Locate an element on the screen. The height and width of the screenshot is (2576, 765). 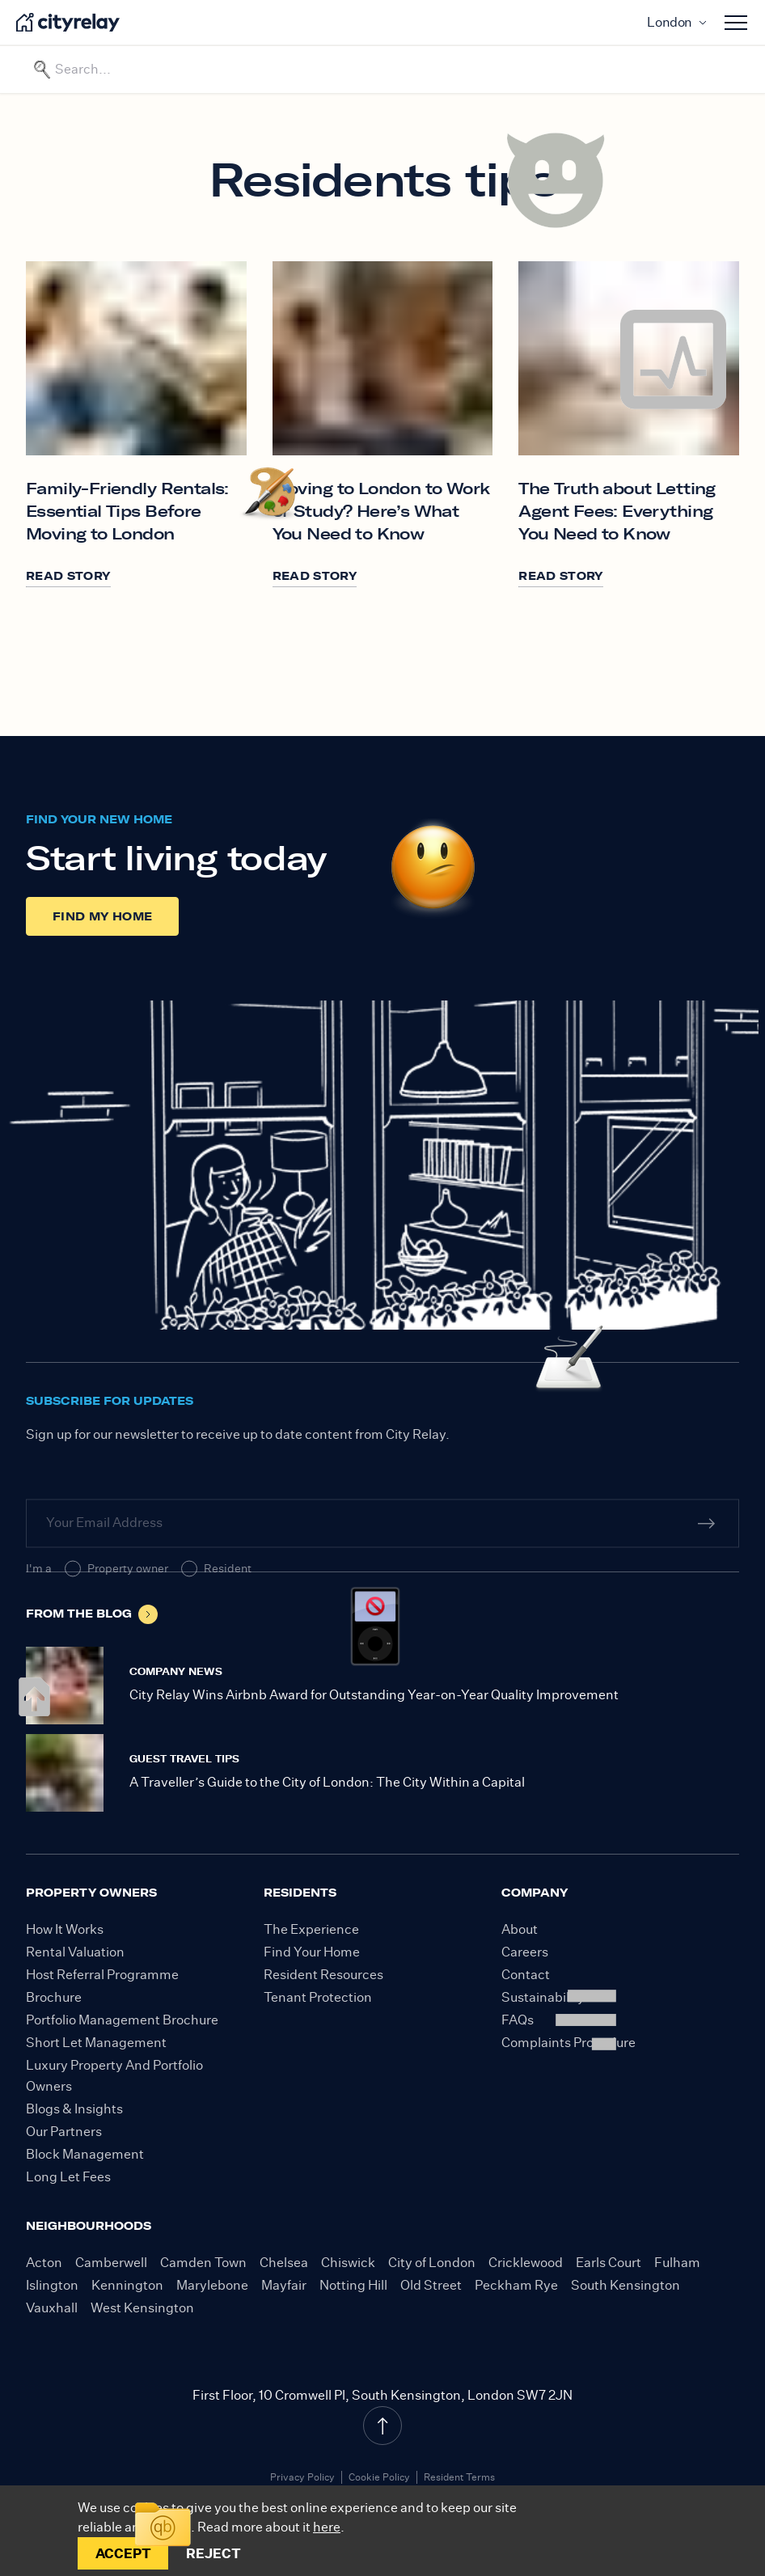
align text to the right margin is located at coordinates (585, 2020).